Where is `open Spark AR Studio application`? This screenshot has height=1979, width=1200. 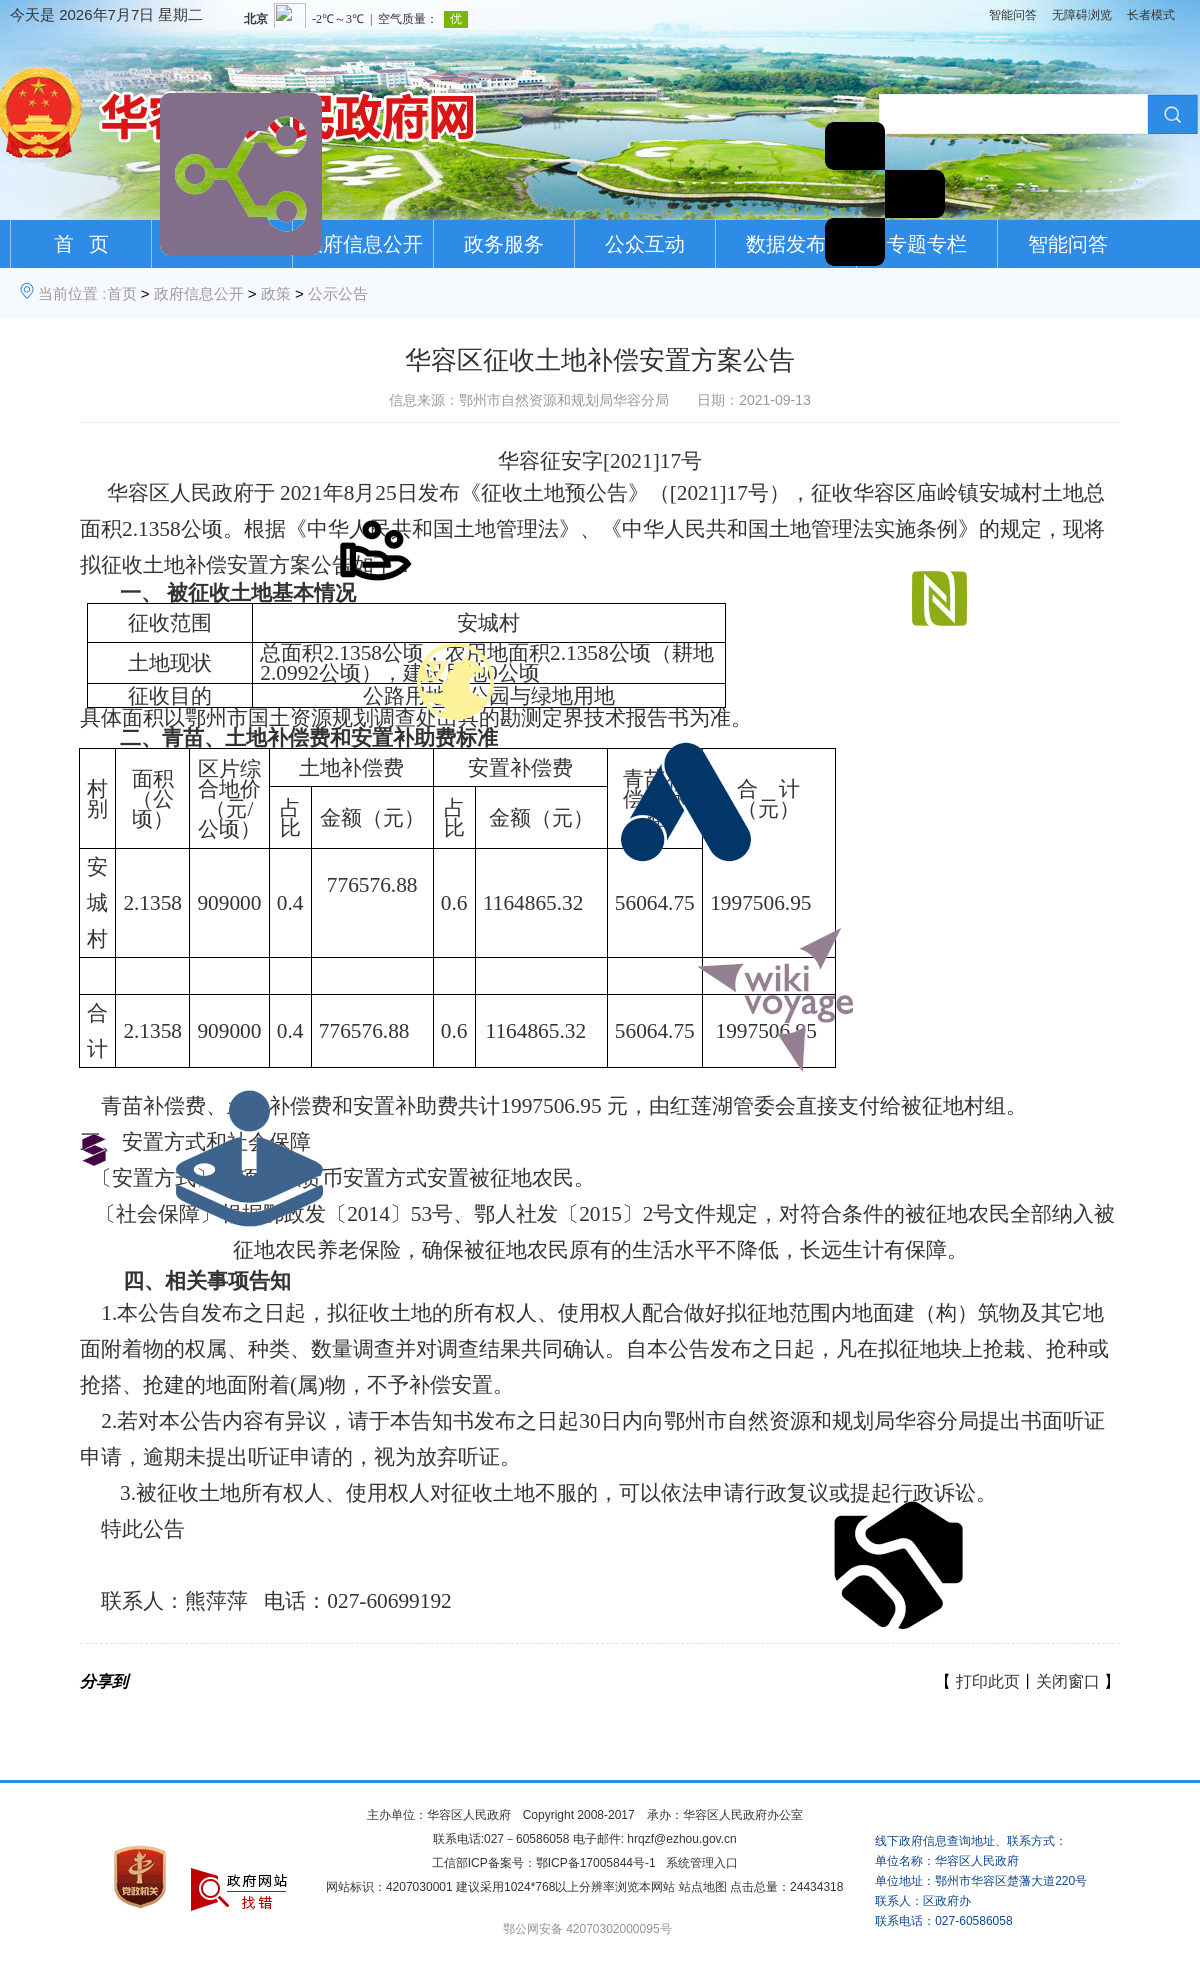 open Spark AR Studio application is located at coordinates (94, 1150).